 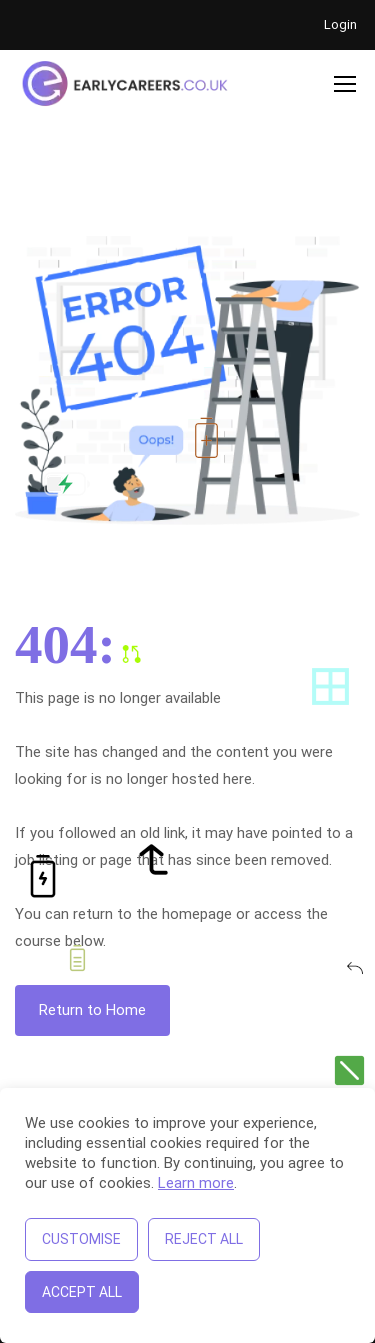 I want to click on apply borders to all sides of a cell or table, so click(x=330, y=686).